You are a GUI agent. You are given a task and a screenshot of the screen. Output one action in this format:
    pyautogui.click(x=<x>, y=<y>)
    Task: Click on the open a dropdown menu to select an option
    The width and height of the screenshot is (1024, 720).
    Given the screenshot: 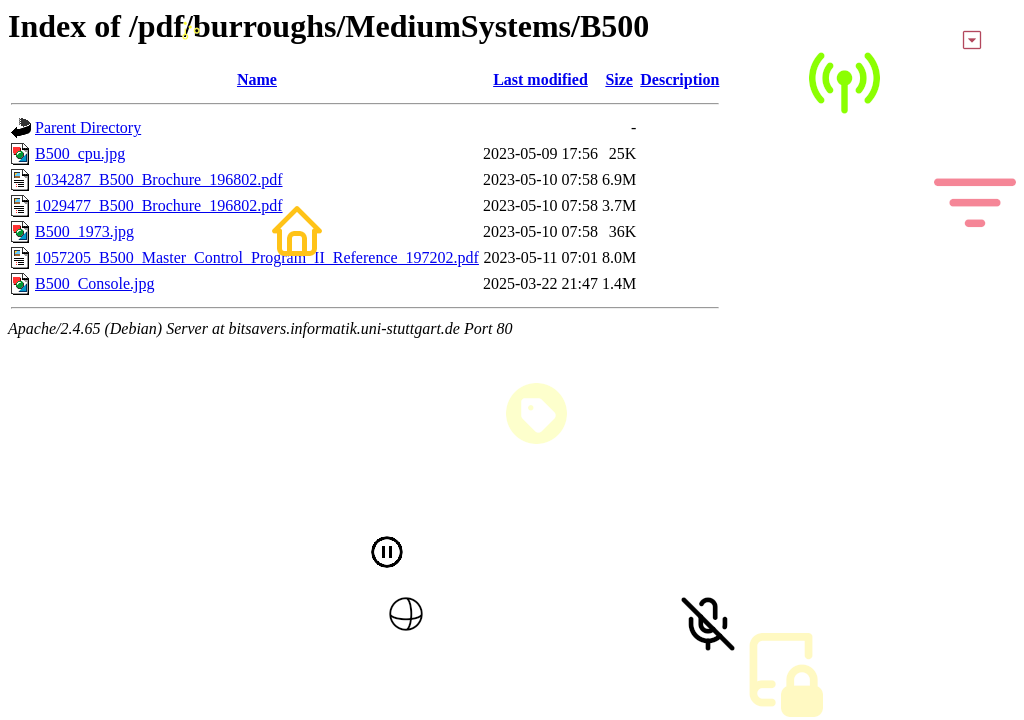 What is the action you would take?
    pyautogui.click(x=972, y=40)
    